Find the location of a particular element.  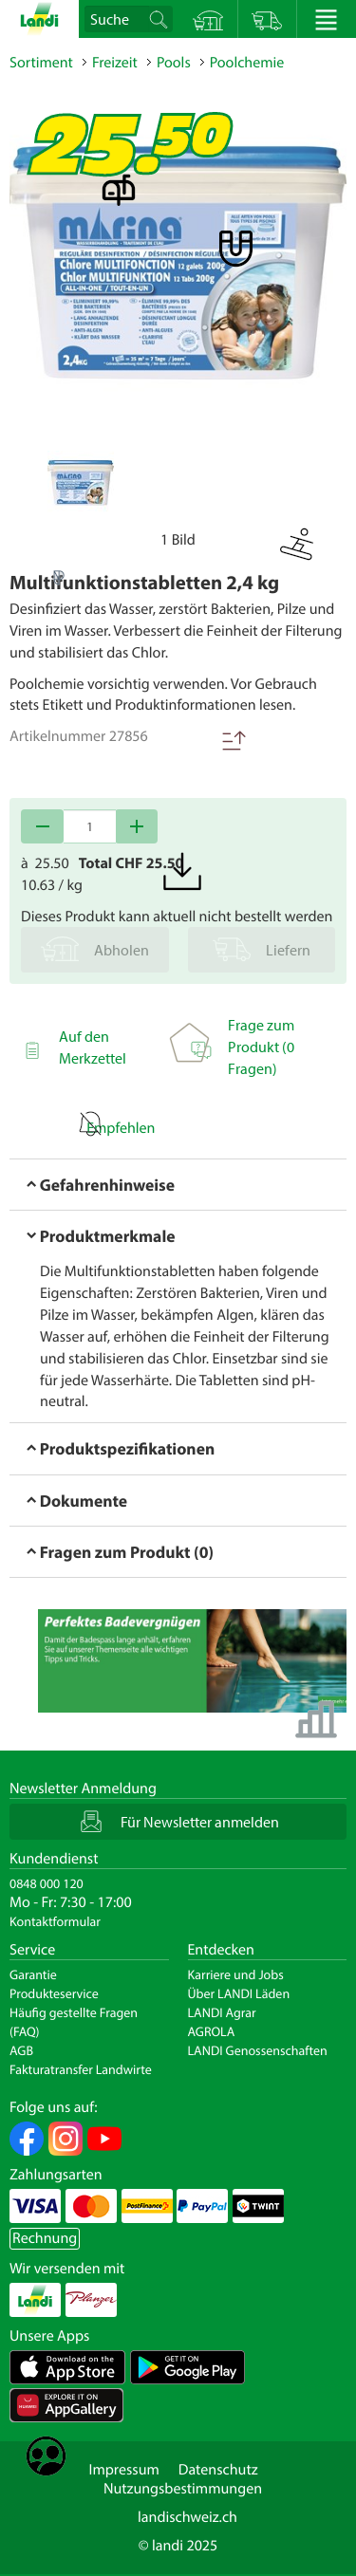

phosphor icons library branding logo is located at coordinates (58, 577).